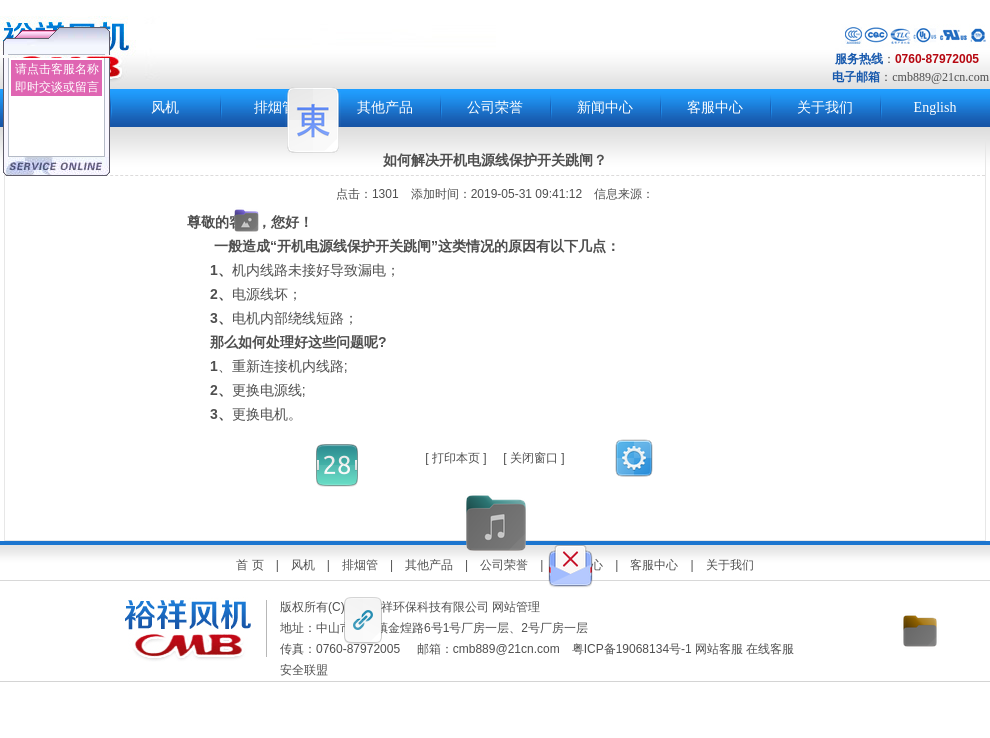 This screenshot has height=738, width=990. What do you see at coordinates (496, 523) in the screenshot?
I see `open your music folder` at bounding box center [496, 523].